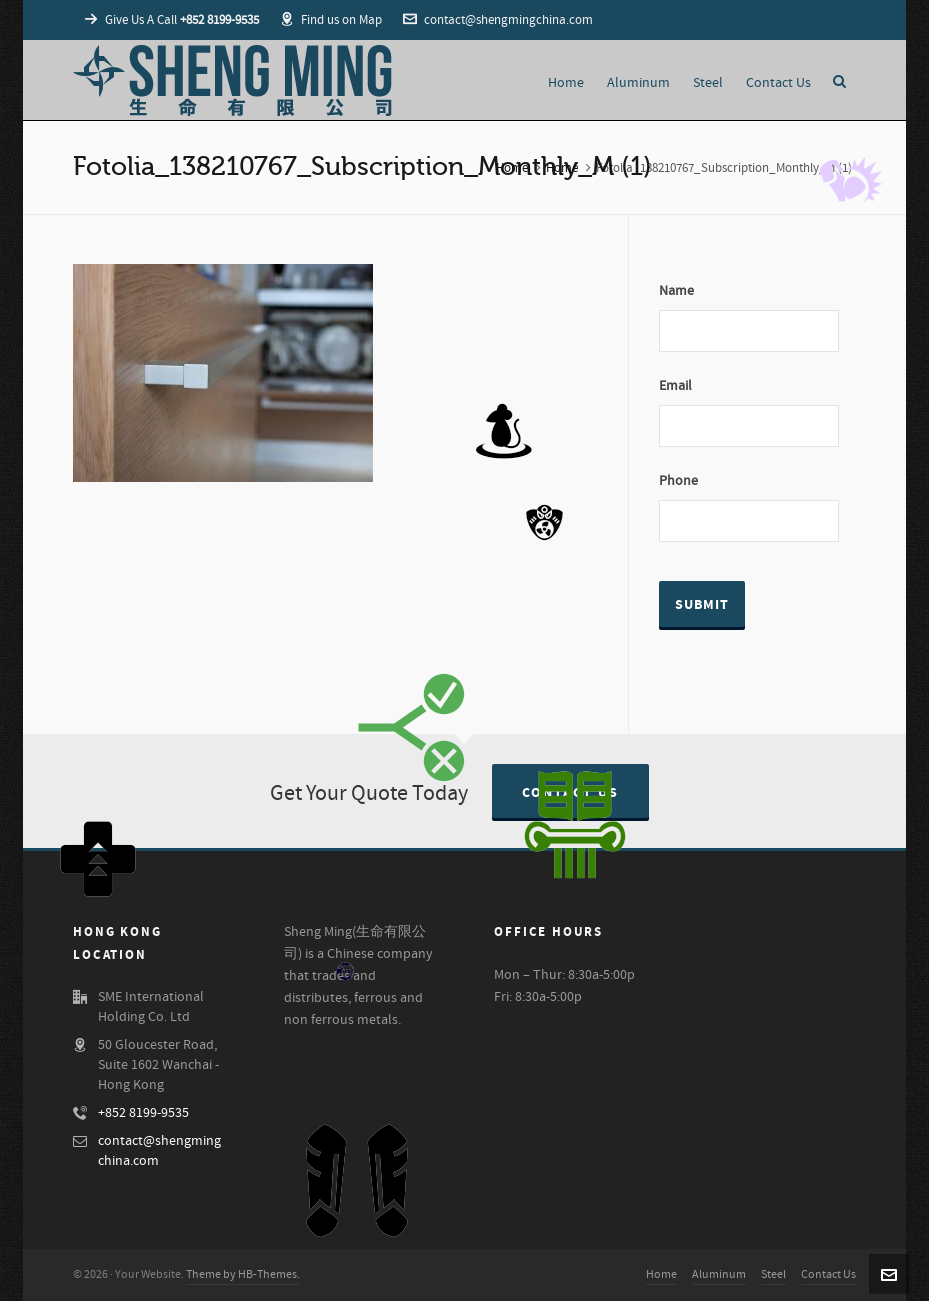 This screenshot has height=1301, width=929. What do you see at coordinates (357, 1181) in the screenshot?
I see `equip leg armor to your character` at bounding box center [357, 1181].